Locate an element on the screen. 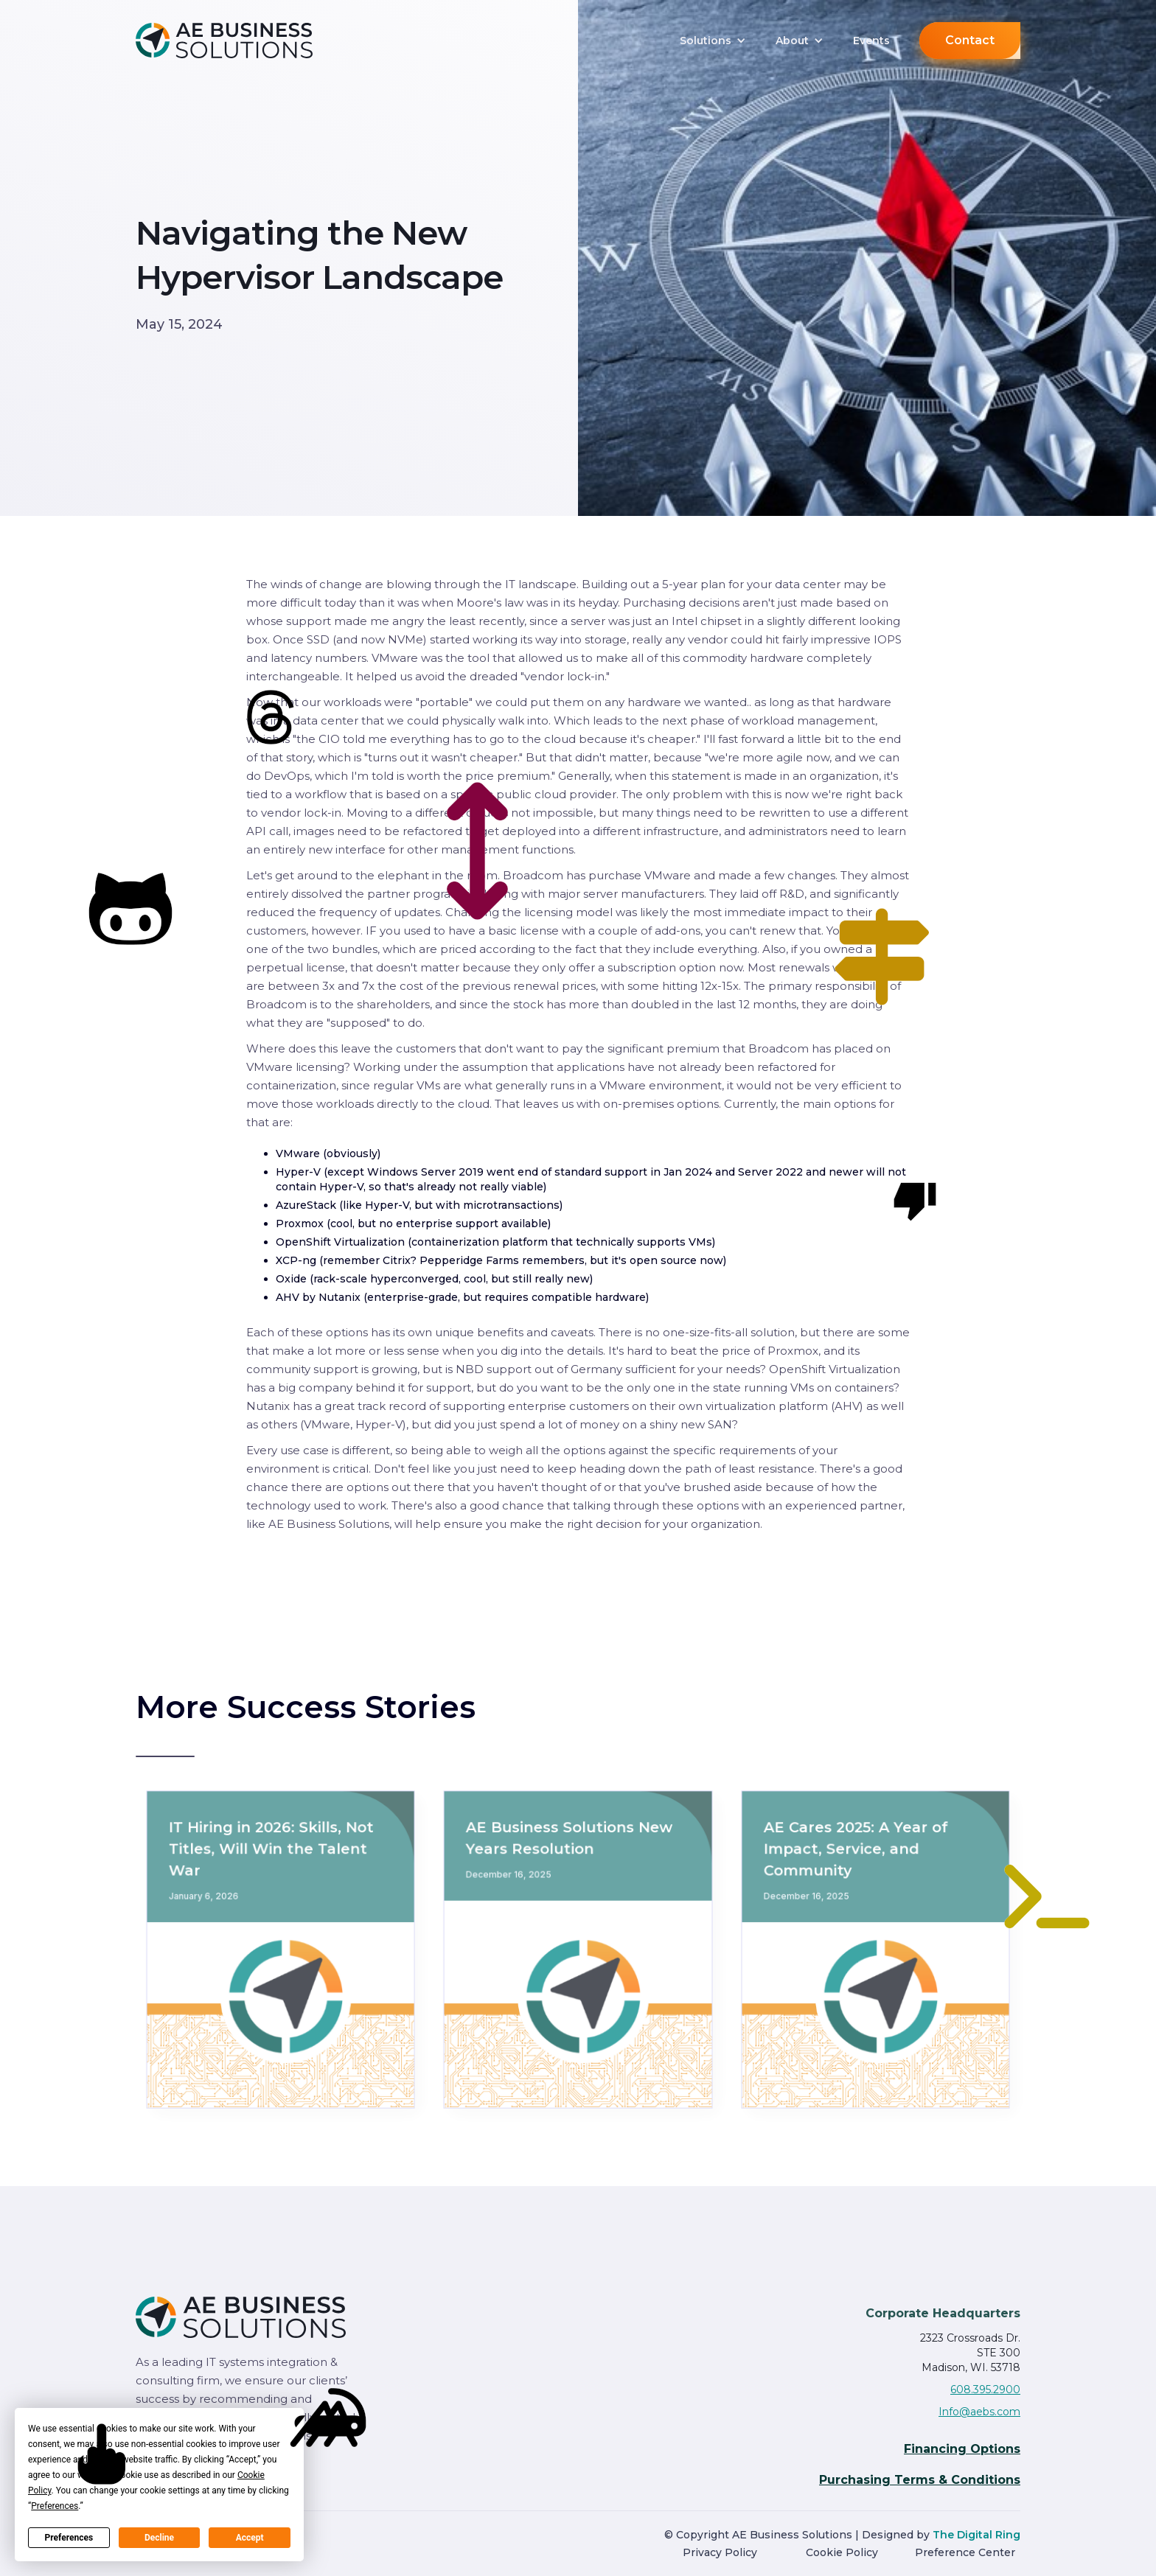  view GitHub profile or repository is located at coordinates (130, 909).